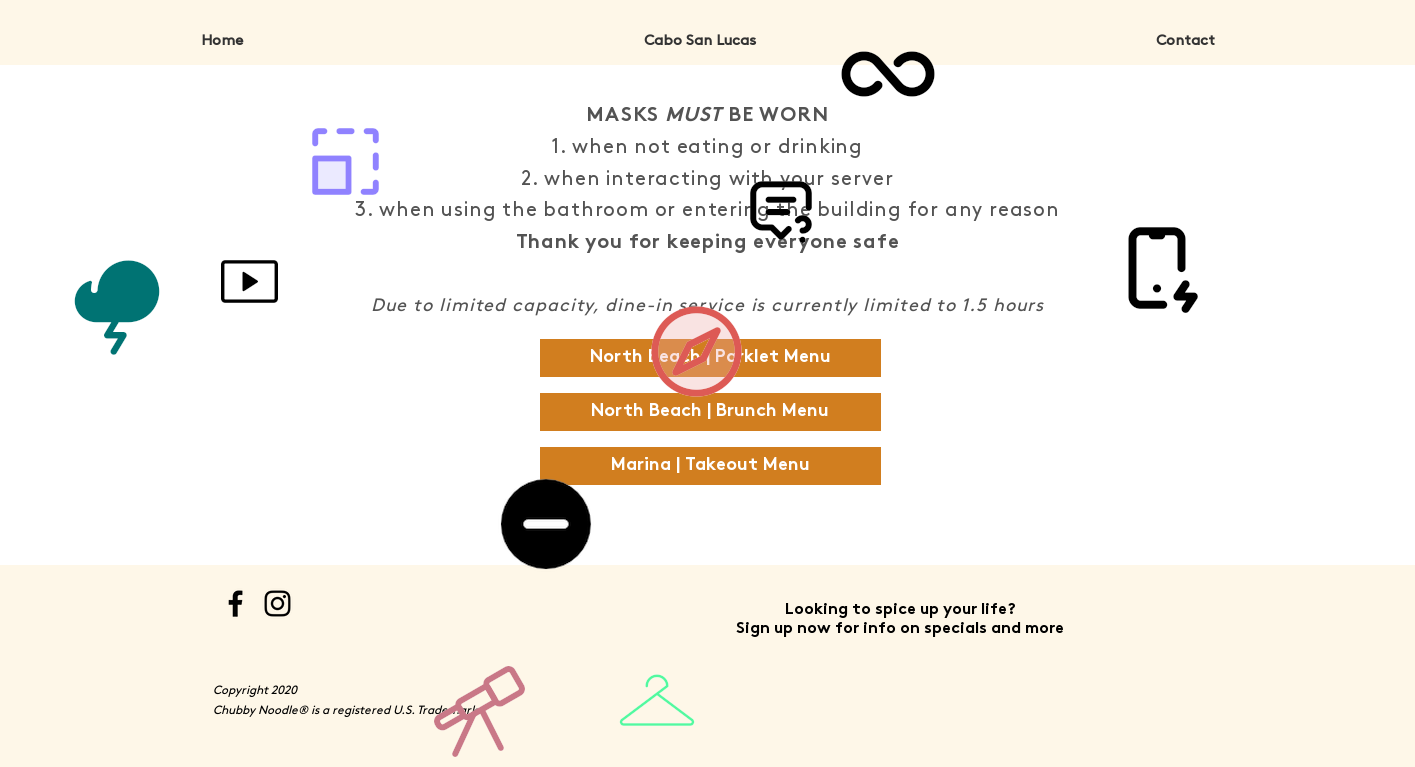 The width and height of the screenshot is (1415, 767). I want to click on play a video, so click(249, 281).